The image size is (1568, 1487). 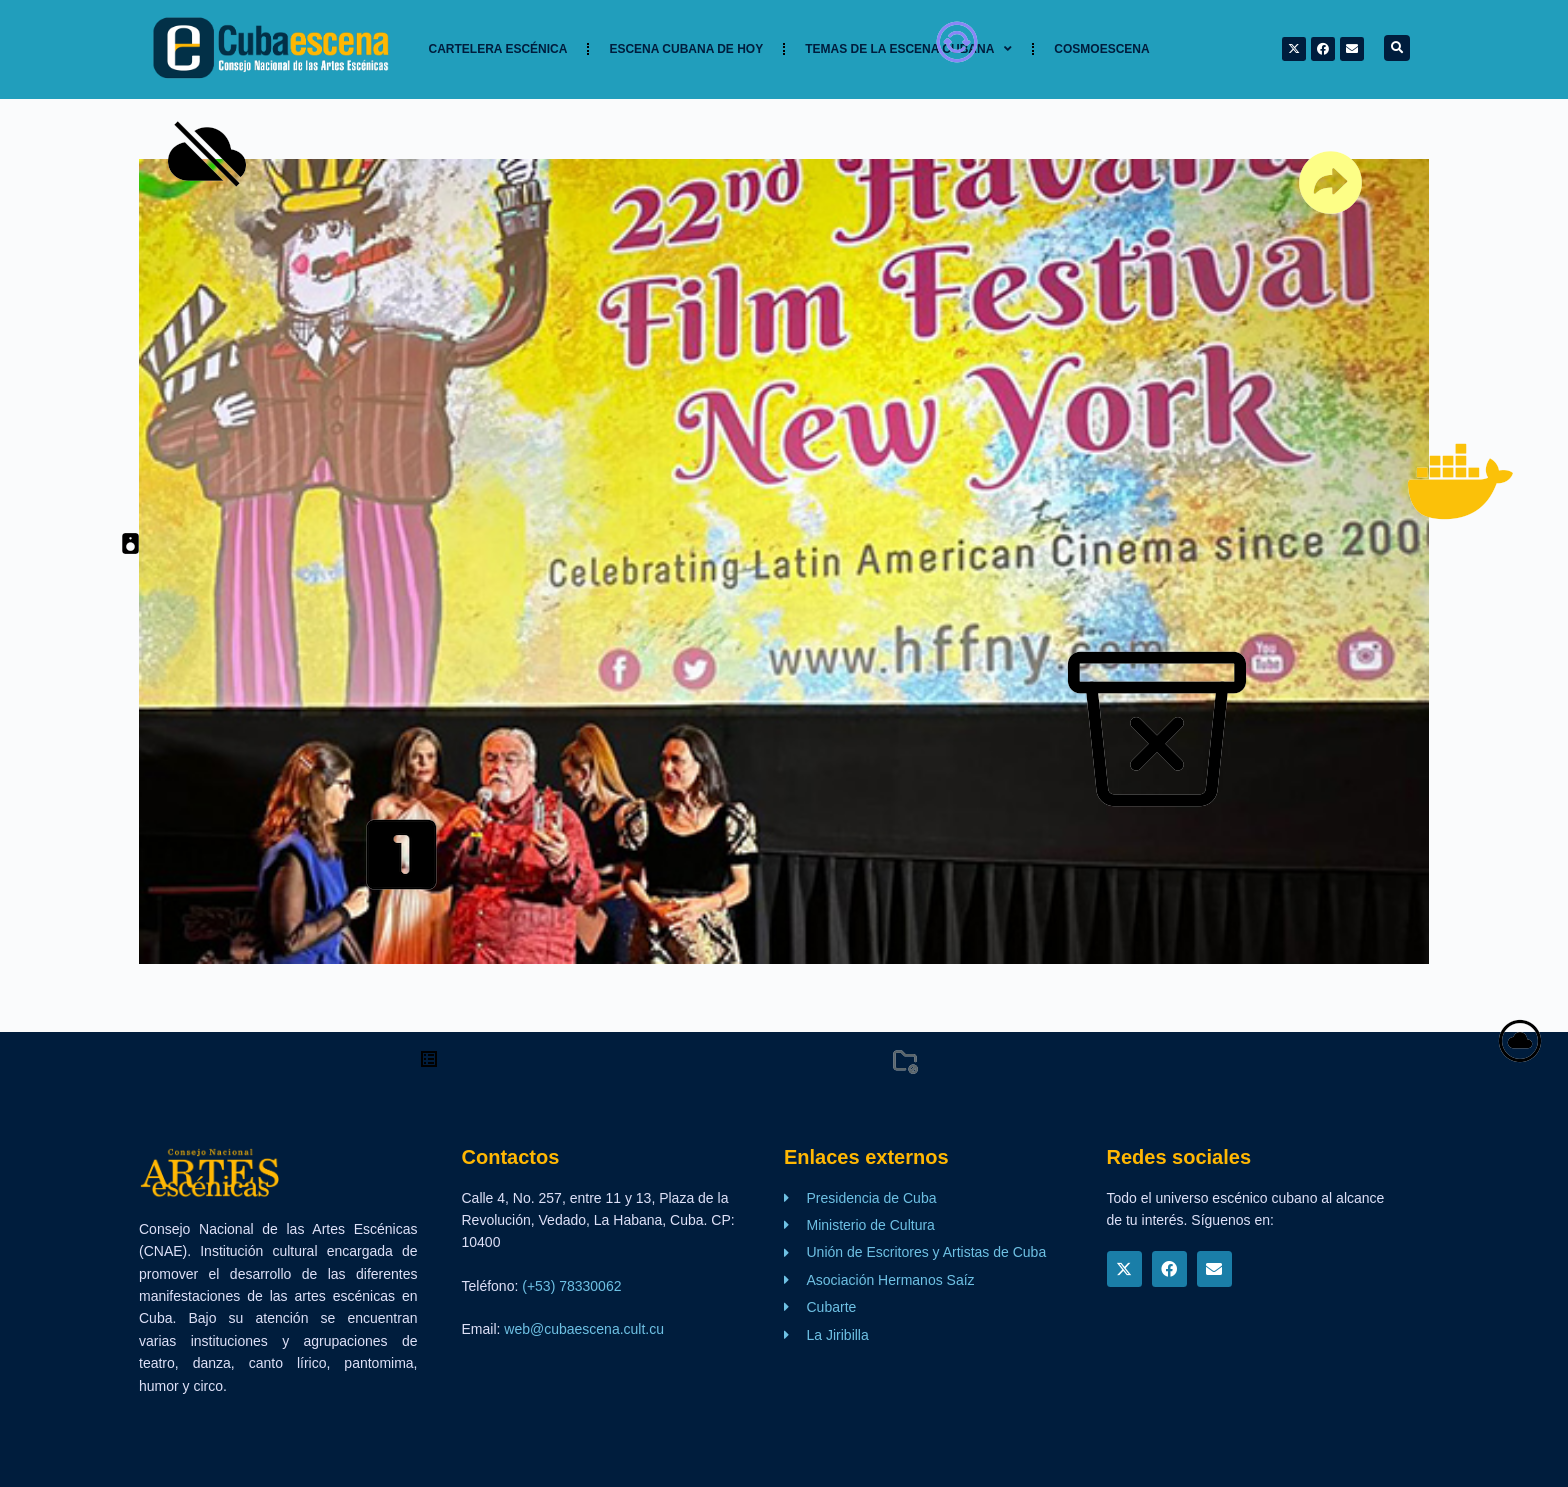 What do you see at coordinates (905, 1061) in the screenshot?
I see `cancel folder upload or creation` at bounding box center [905, 1061].